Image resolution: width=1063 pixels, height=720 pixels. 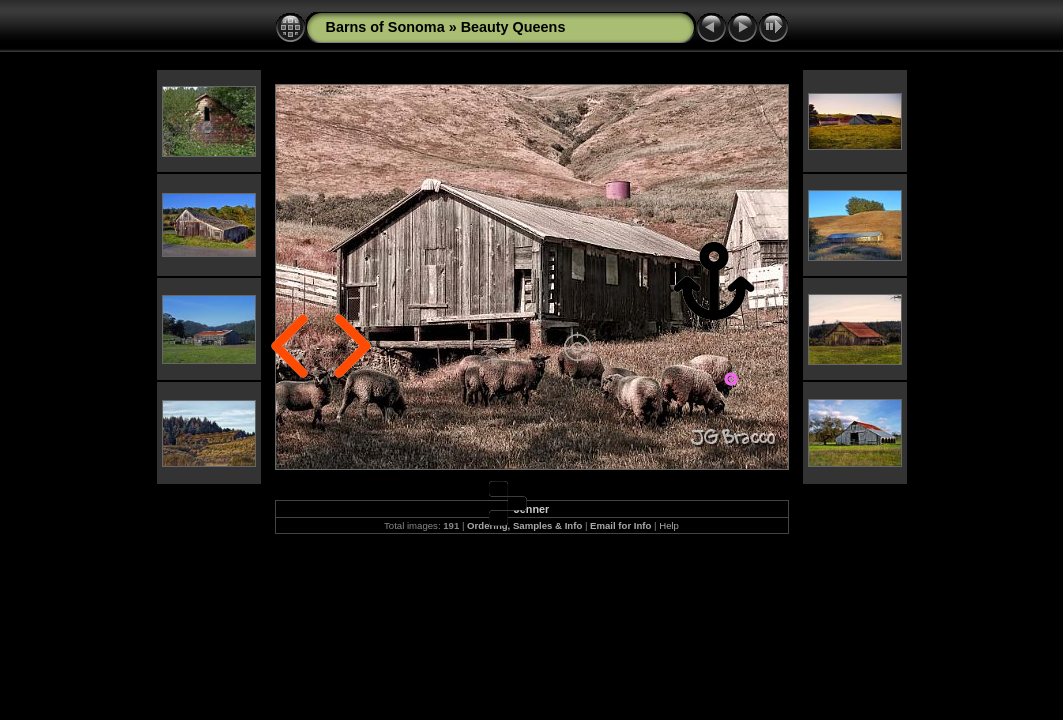 I want to click on open replit coding environment, so click(x=504, y=503).